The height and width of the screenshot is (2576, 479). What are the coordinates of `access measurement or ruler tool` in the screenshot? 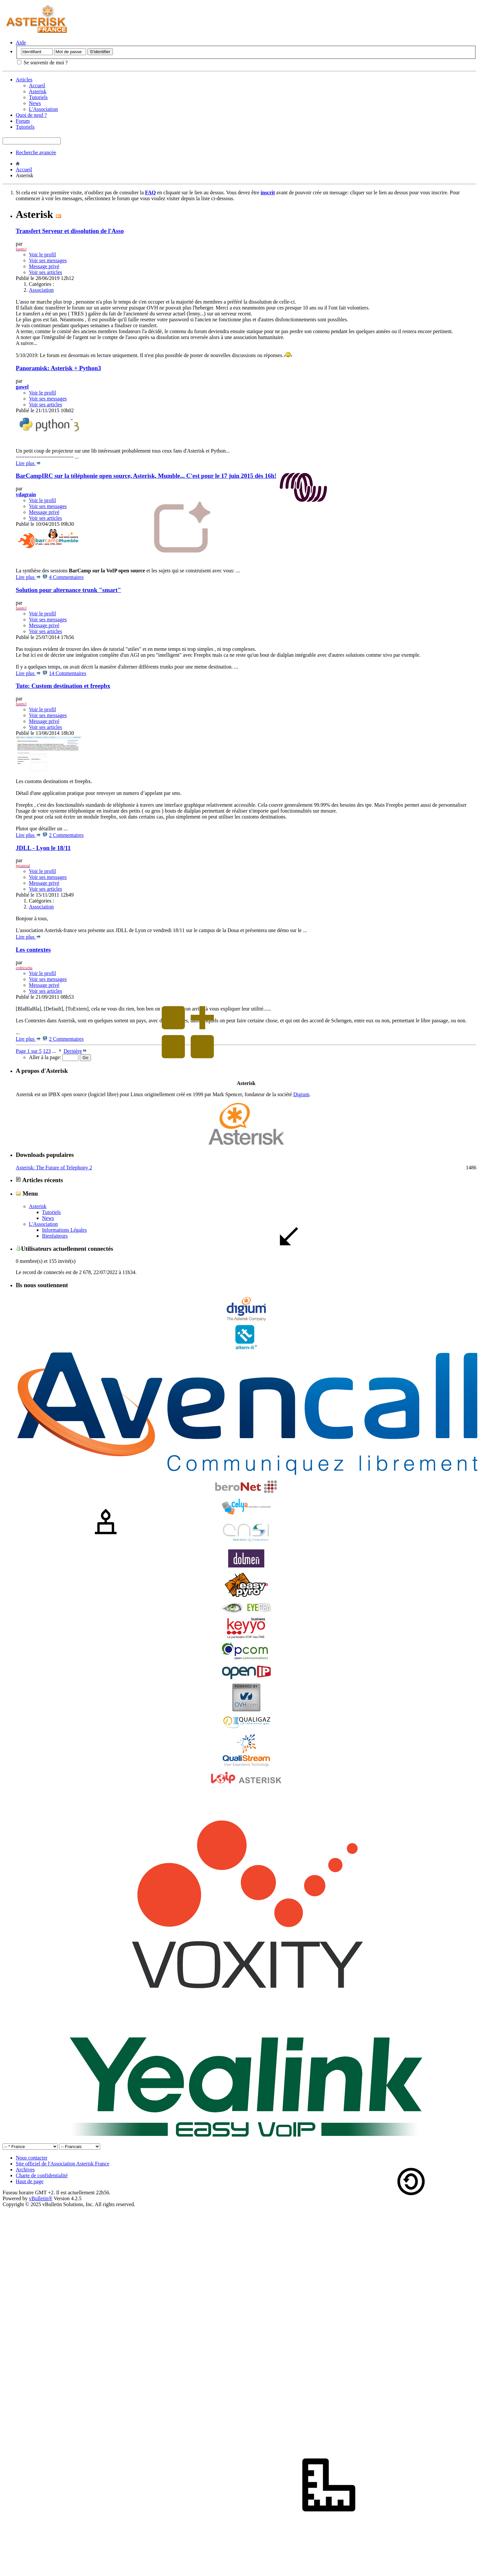 It's located at (329, 2485).